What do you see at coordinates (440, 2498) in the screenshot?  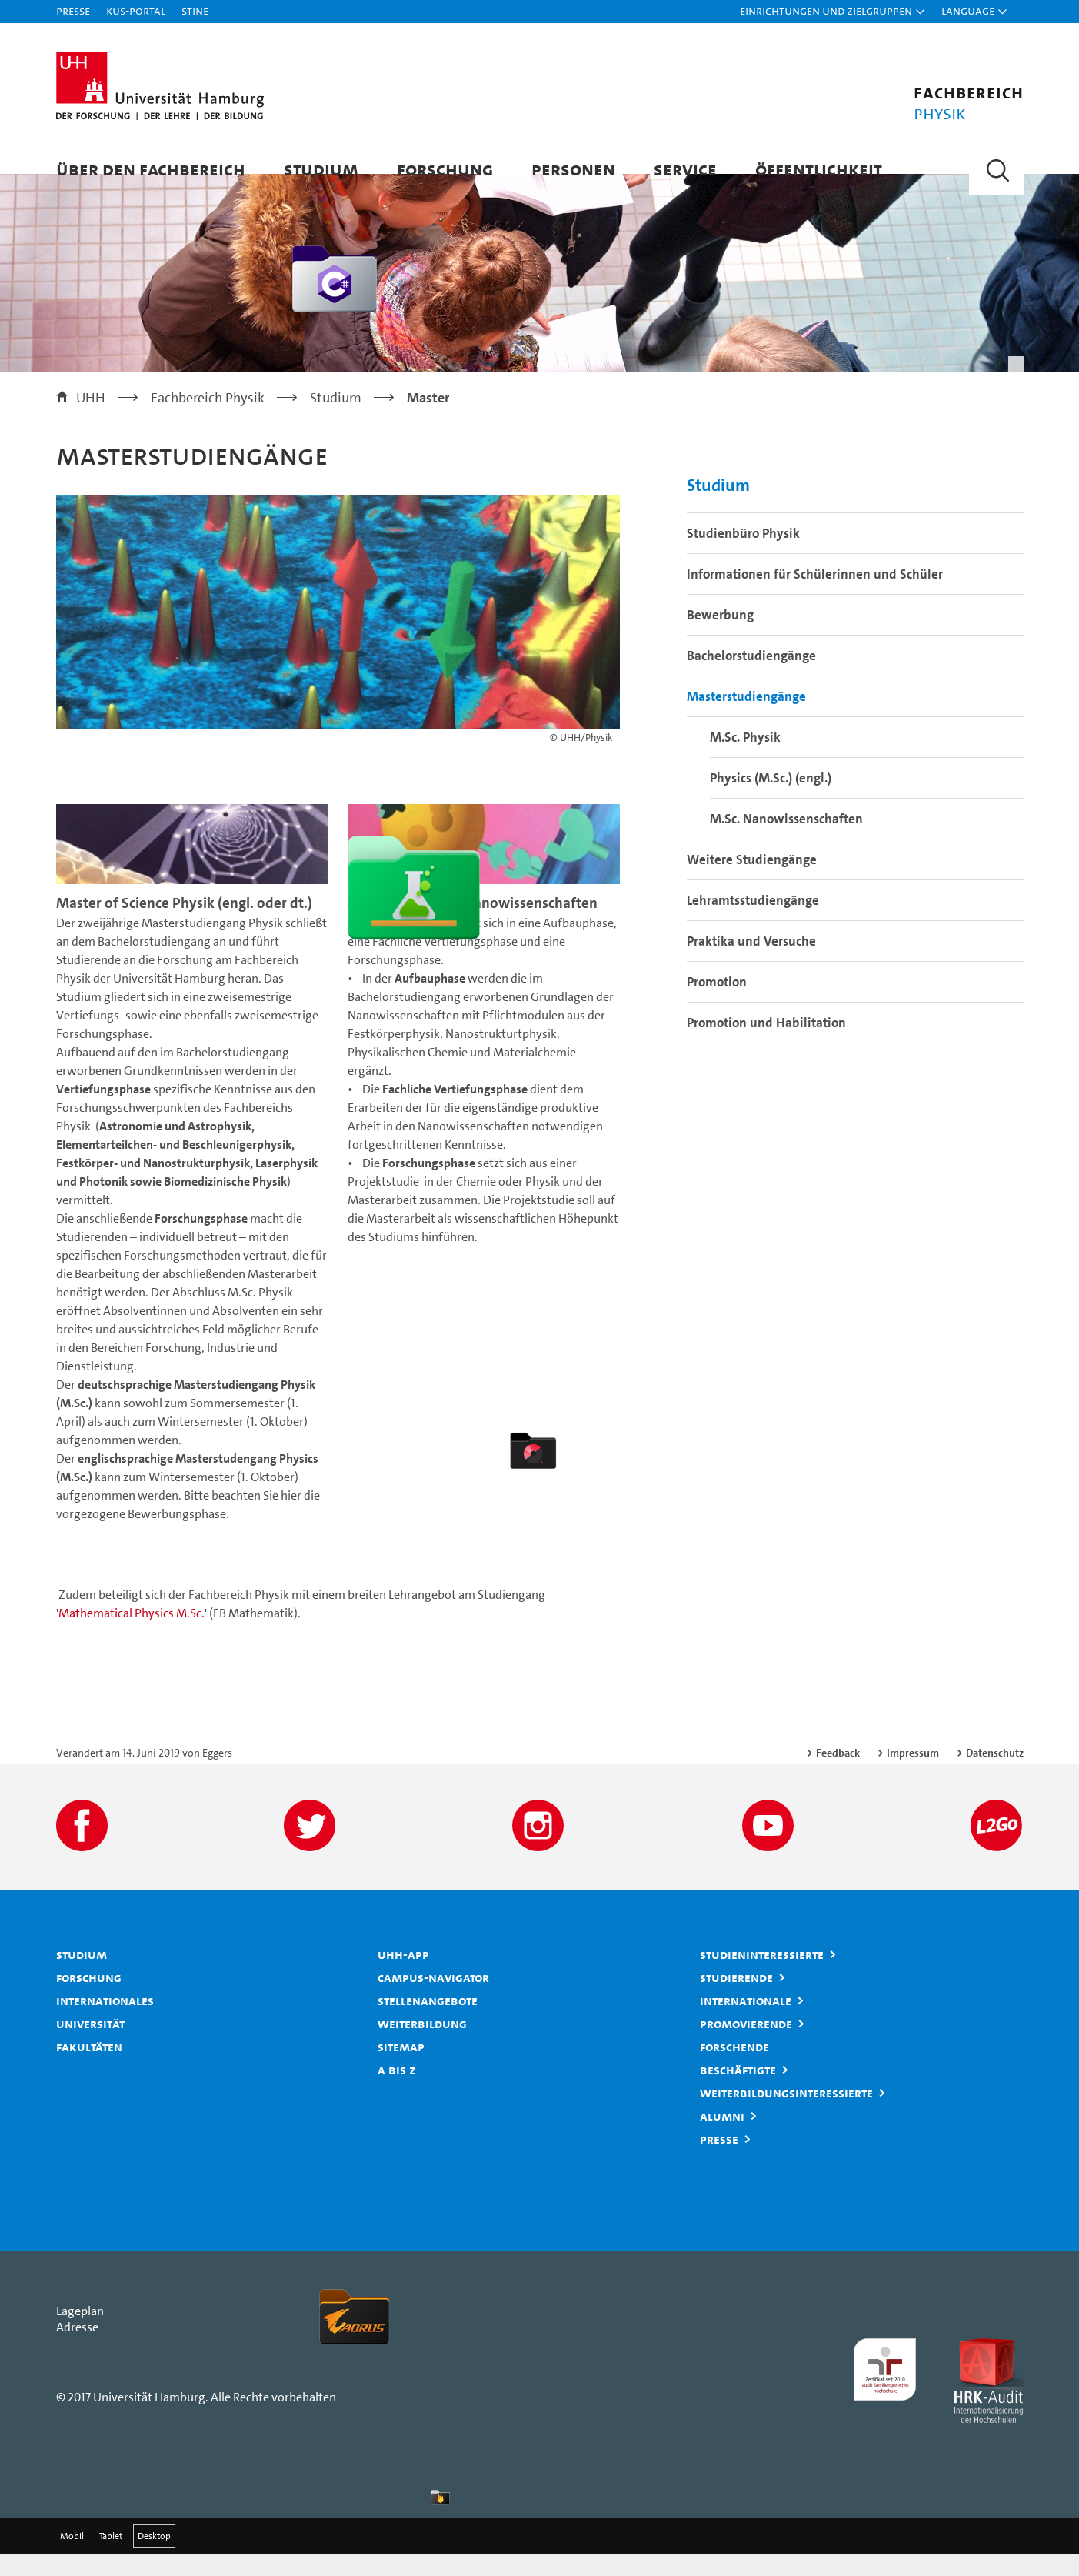 I see `open firebase project folder` at bounding box center [440, 2498].